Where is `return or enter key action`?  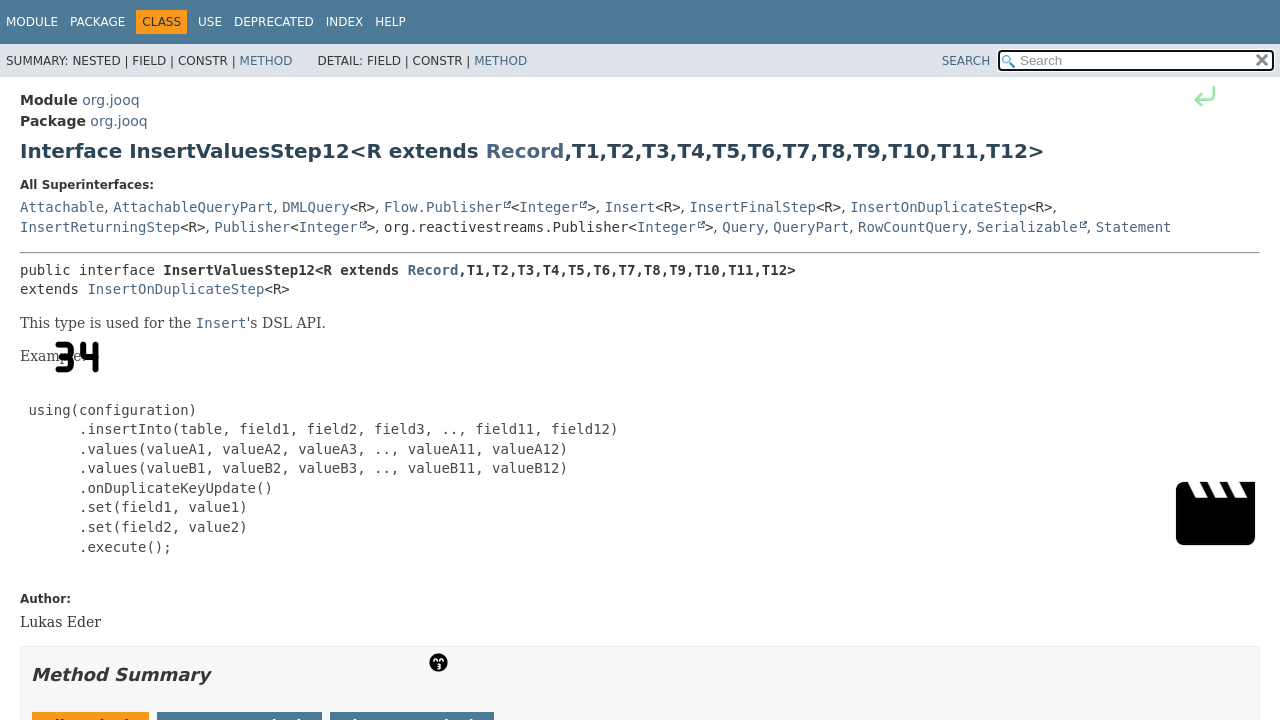 return or enter key action is located at coordinates (1205, 95).